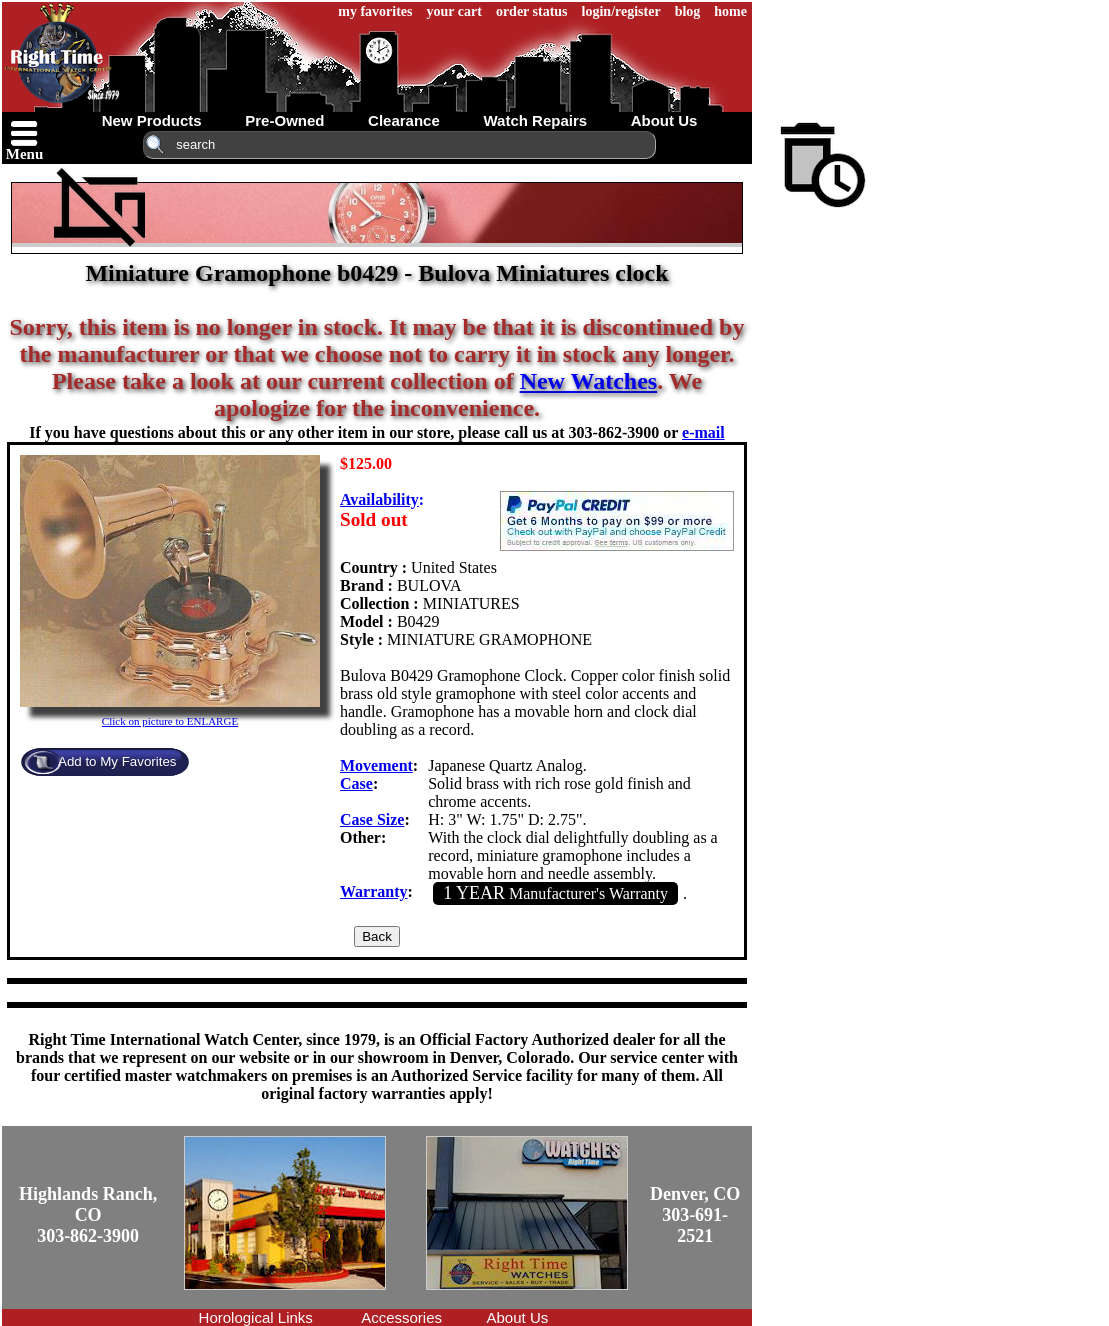 Image resolution: width=1109 pixels, height=1326 pixels. What do you see at coordinates (99, 207) in the screenshot?
I see `device linking is disabled` at bounding box center [99, 207].